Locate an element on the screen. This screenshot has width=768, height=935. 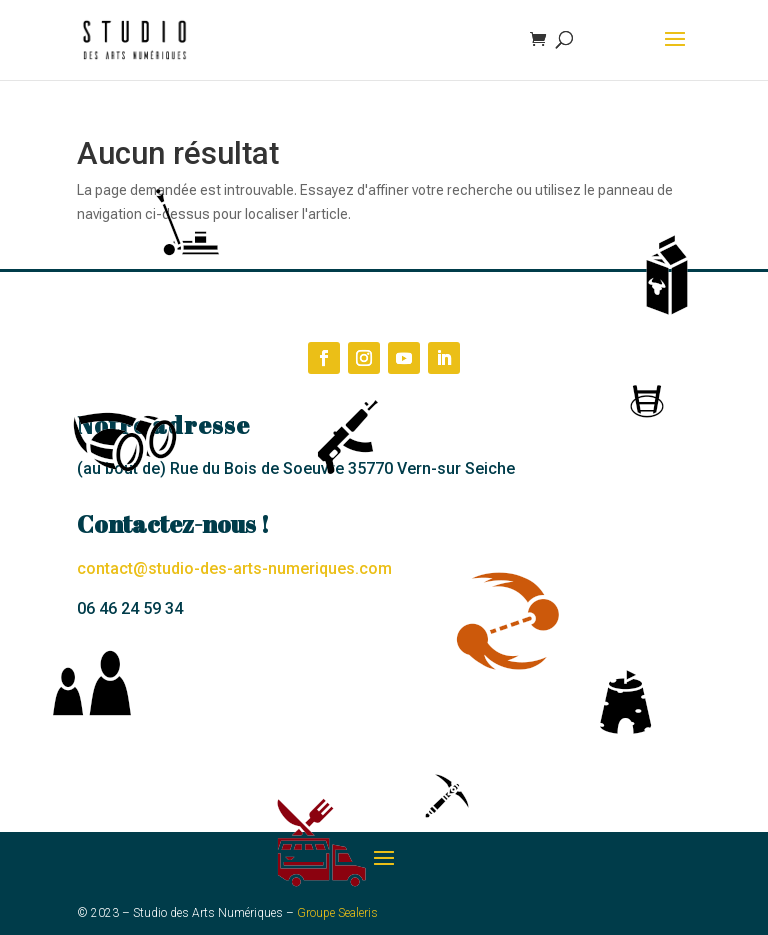
select bolas as your weapon or tool is located at coordinates (508, 623).